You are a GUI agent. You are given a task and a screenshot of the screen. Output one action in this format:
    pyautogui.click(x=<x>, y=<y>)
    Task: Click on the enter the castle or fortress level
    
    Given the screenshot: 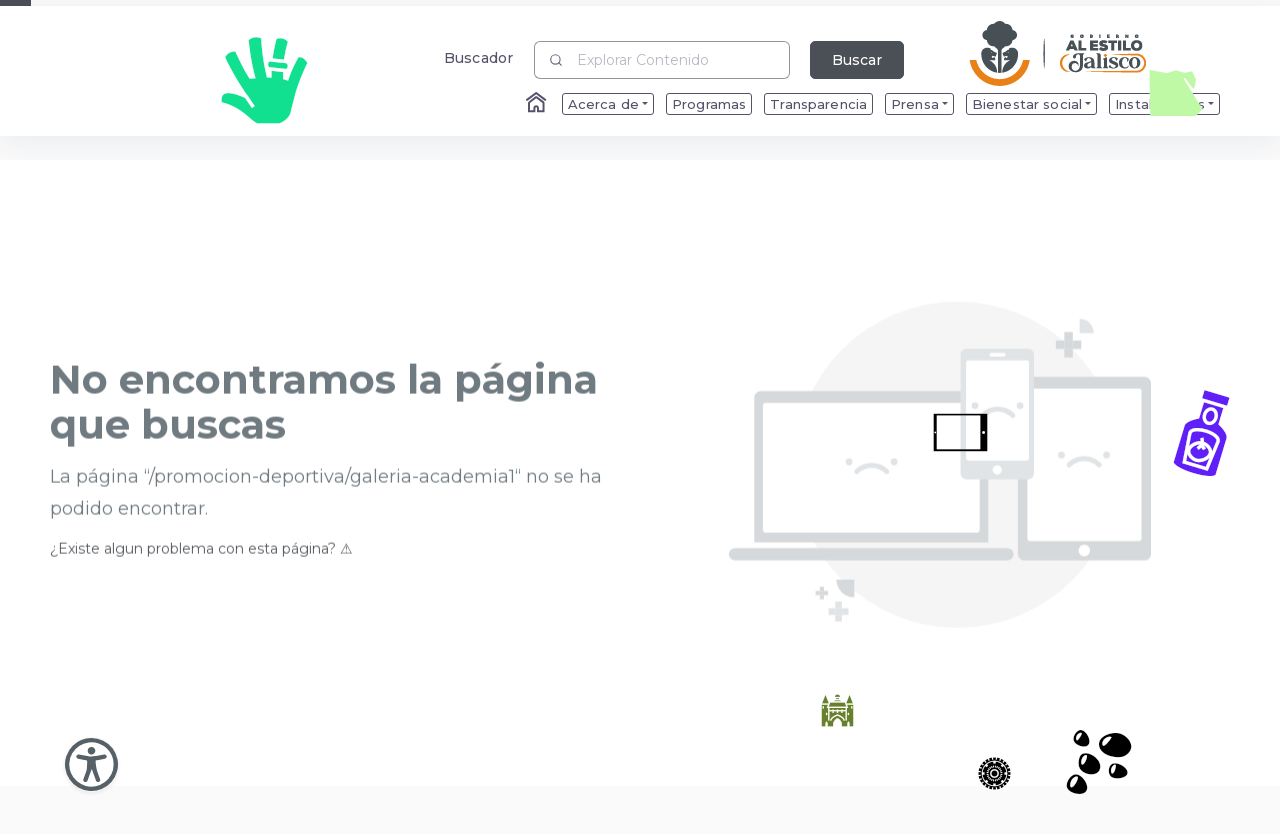 What is the action you would take?
    pyautogui.click(x=837, y=710)
    